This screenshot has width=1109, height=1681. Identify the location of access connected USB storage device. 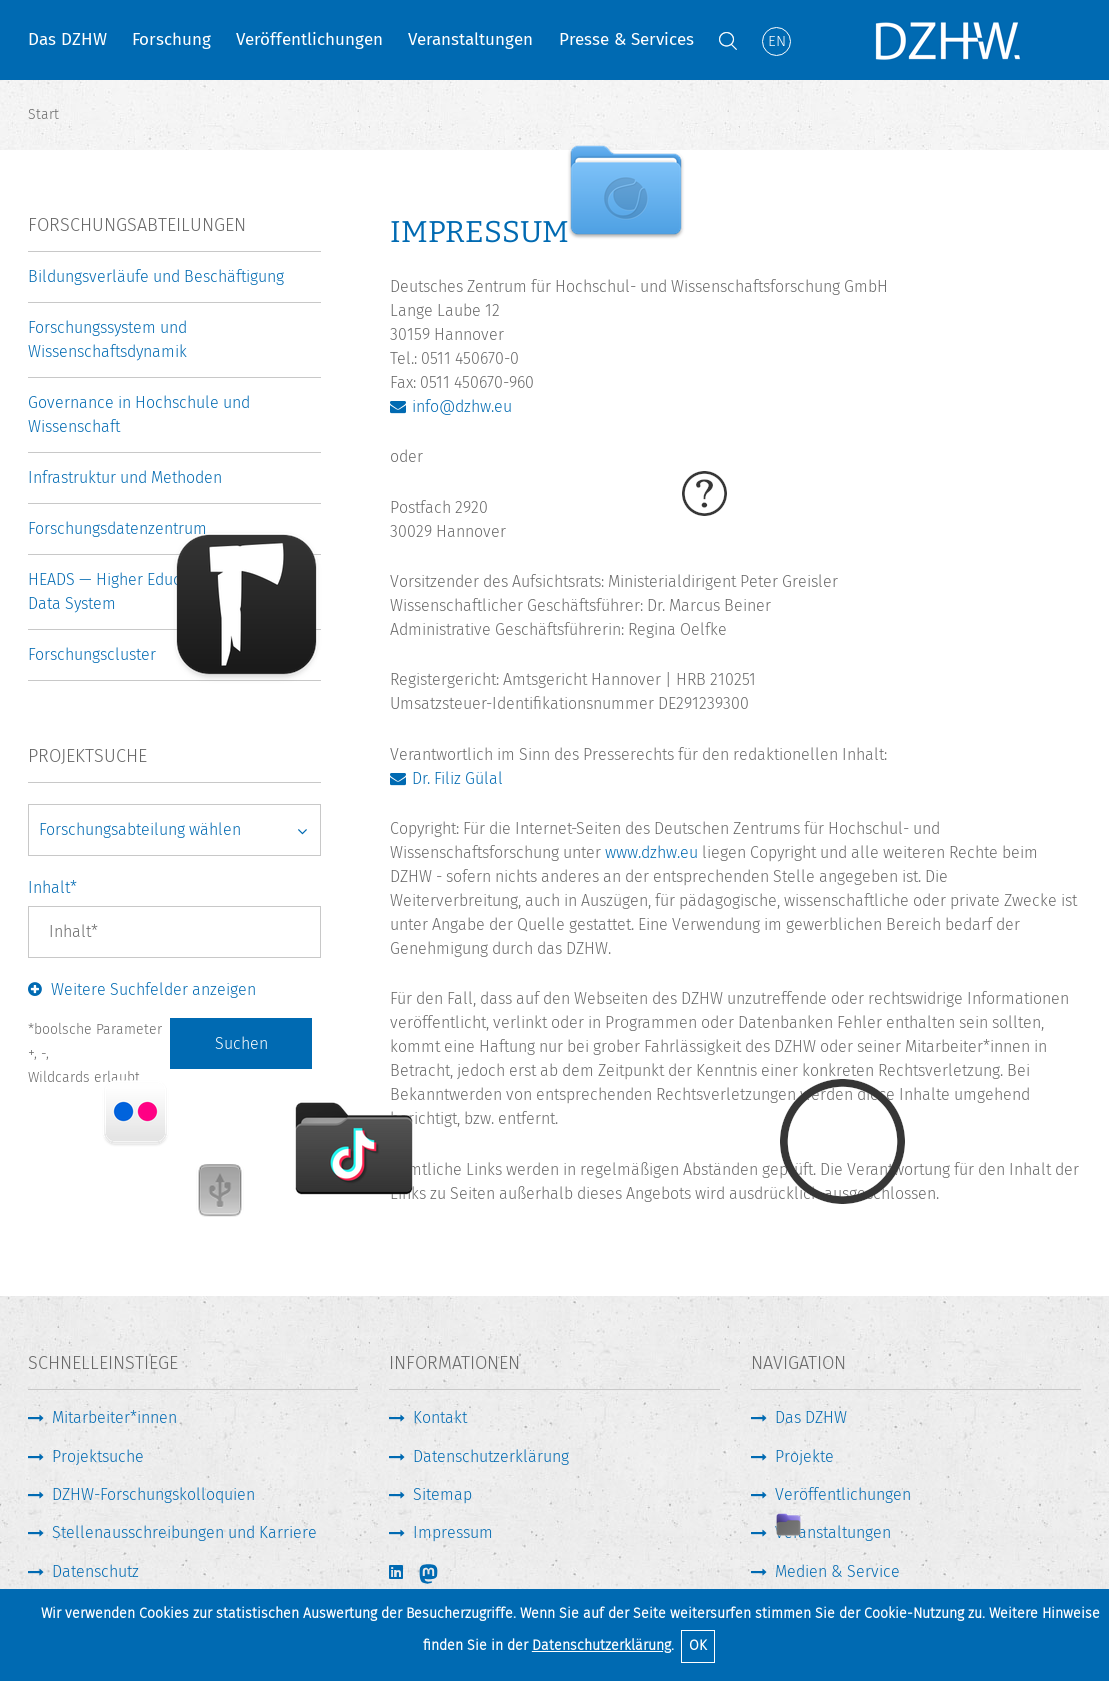
(220, 1190).